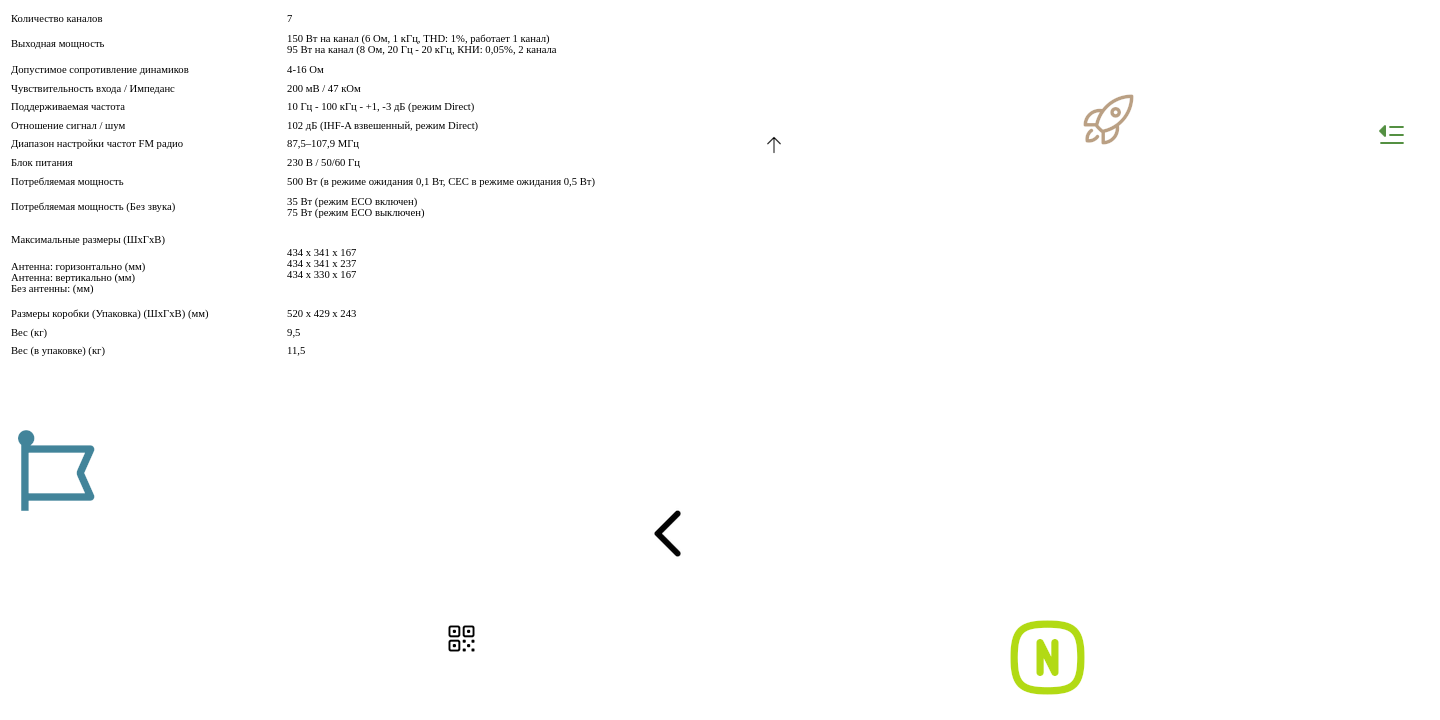  What do you see at coordinates (1047, 657) in the screenshot?
I see `indicates an item starting with the letter "n"` at bounding box center [1047, 657].